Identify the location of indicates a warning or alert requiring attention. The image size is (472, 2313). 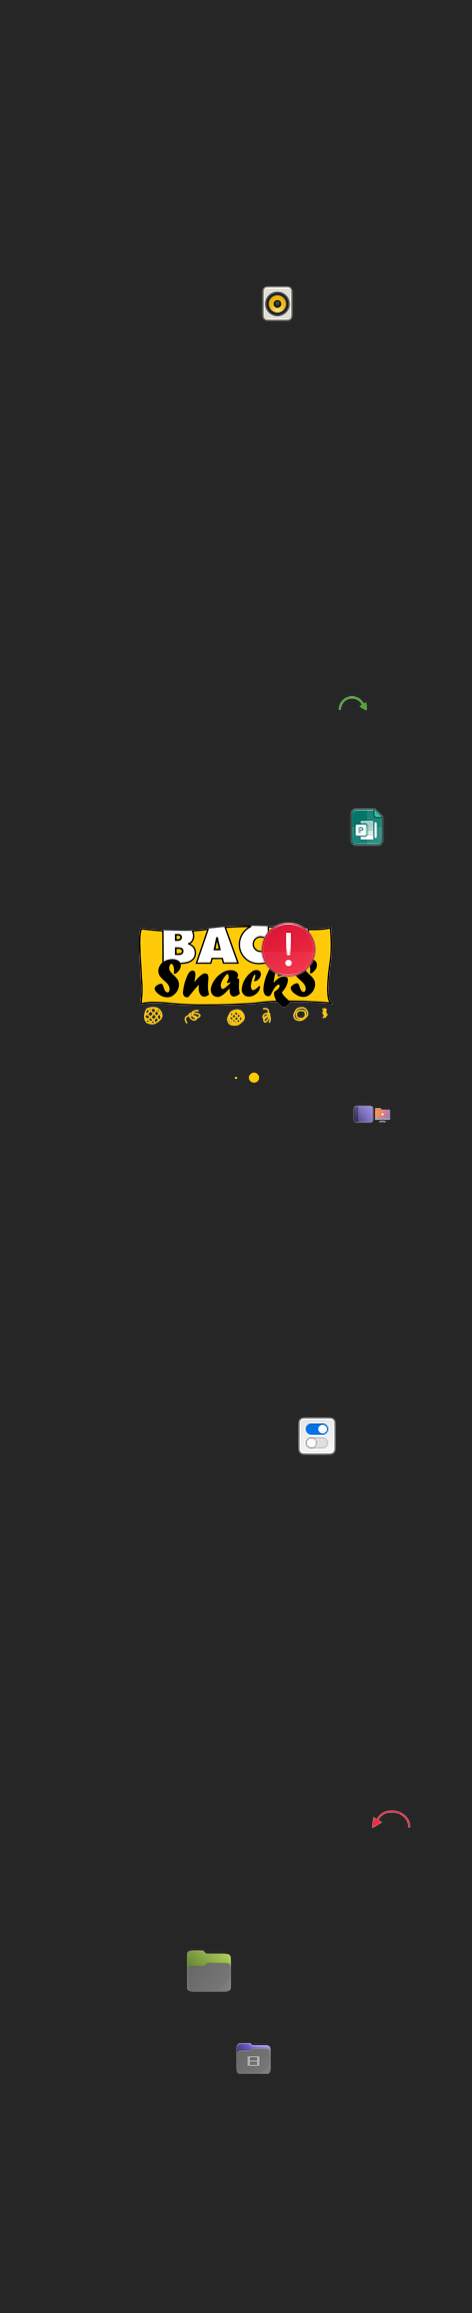
(288, 949).